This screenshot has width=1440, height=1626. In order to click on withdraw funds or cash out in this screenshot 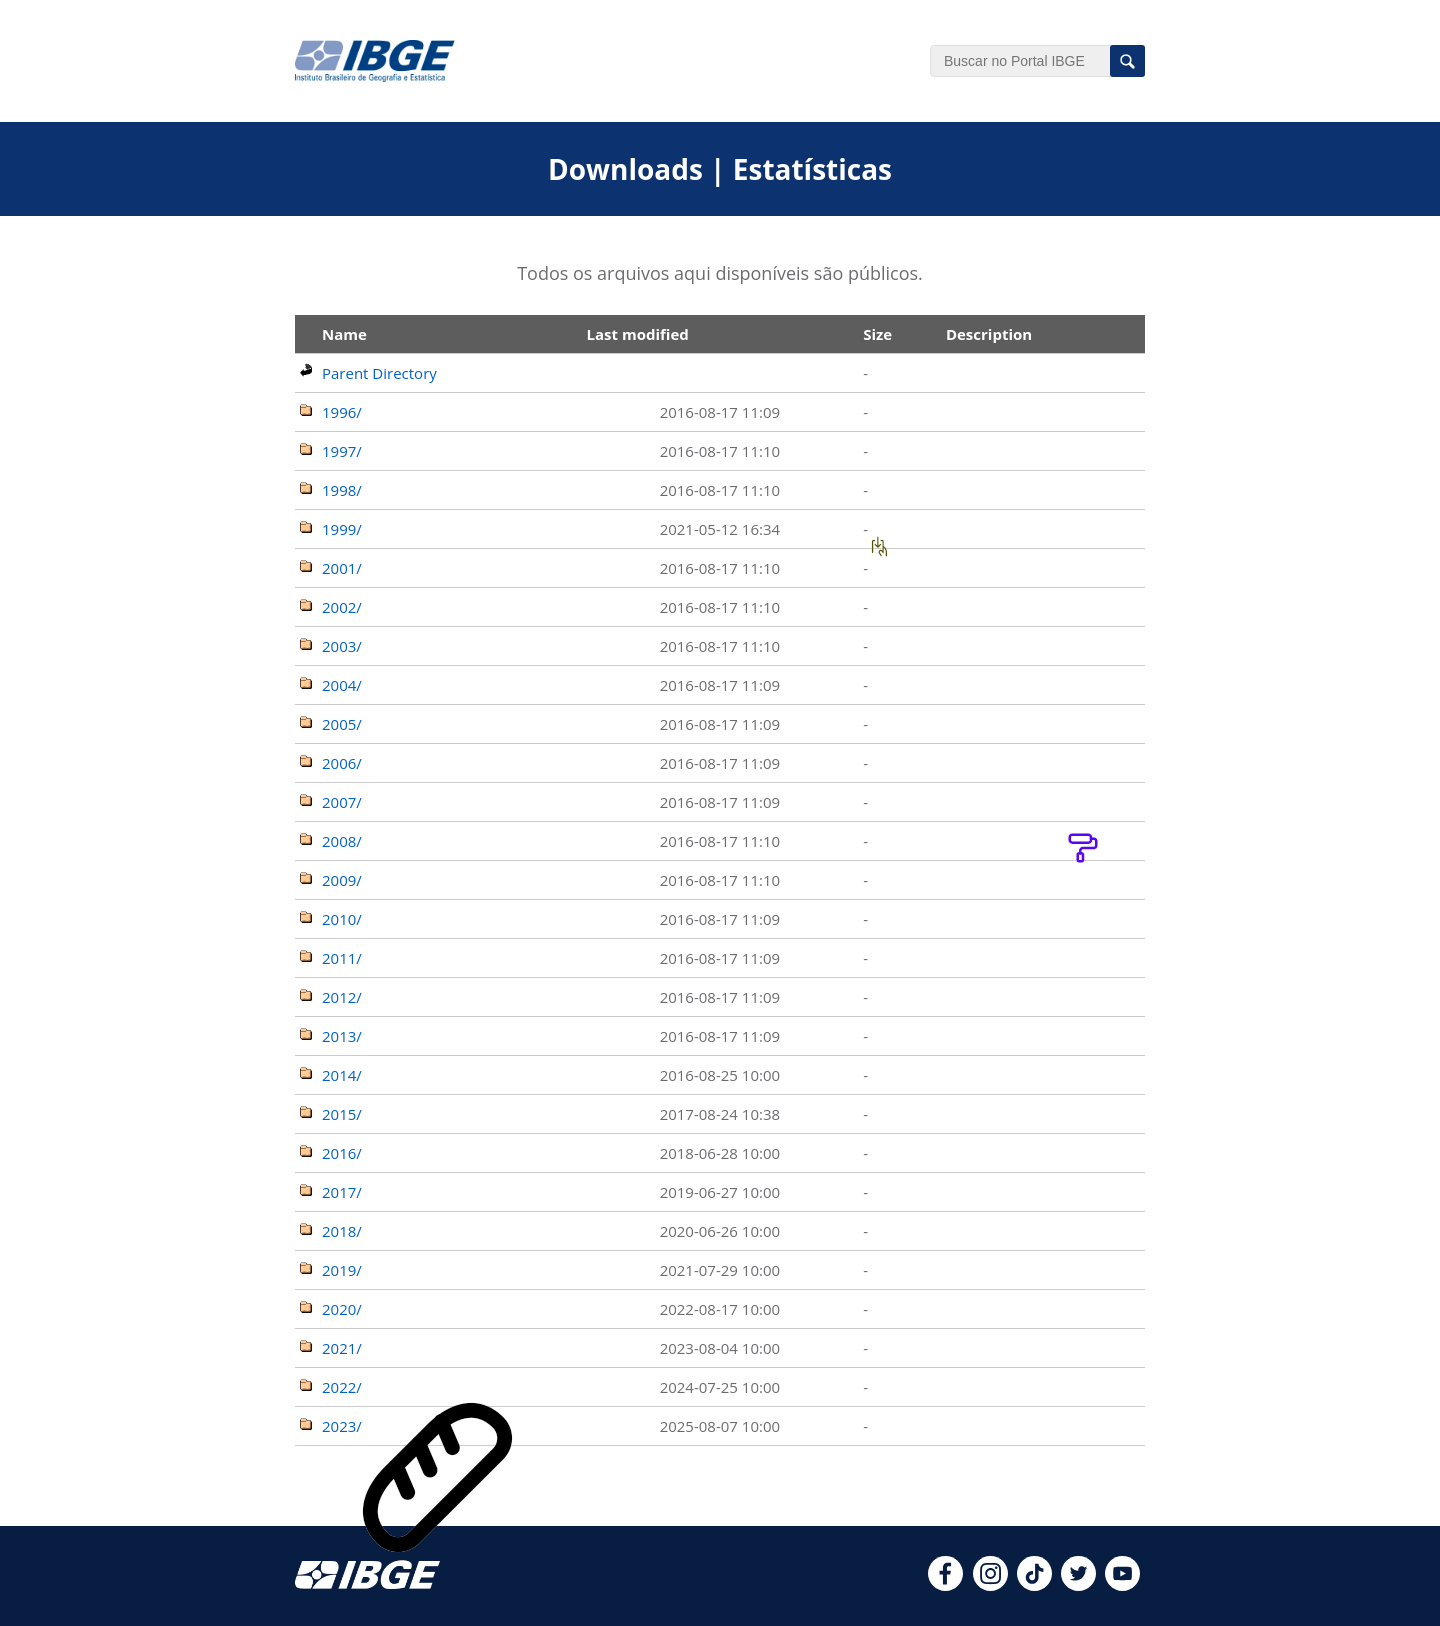, I will do `click(878, 546)`.